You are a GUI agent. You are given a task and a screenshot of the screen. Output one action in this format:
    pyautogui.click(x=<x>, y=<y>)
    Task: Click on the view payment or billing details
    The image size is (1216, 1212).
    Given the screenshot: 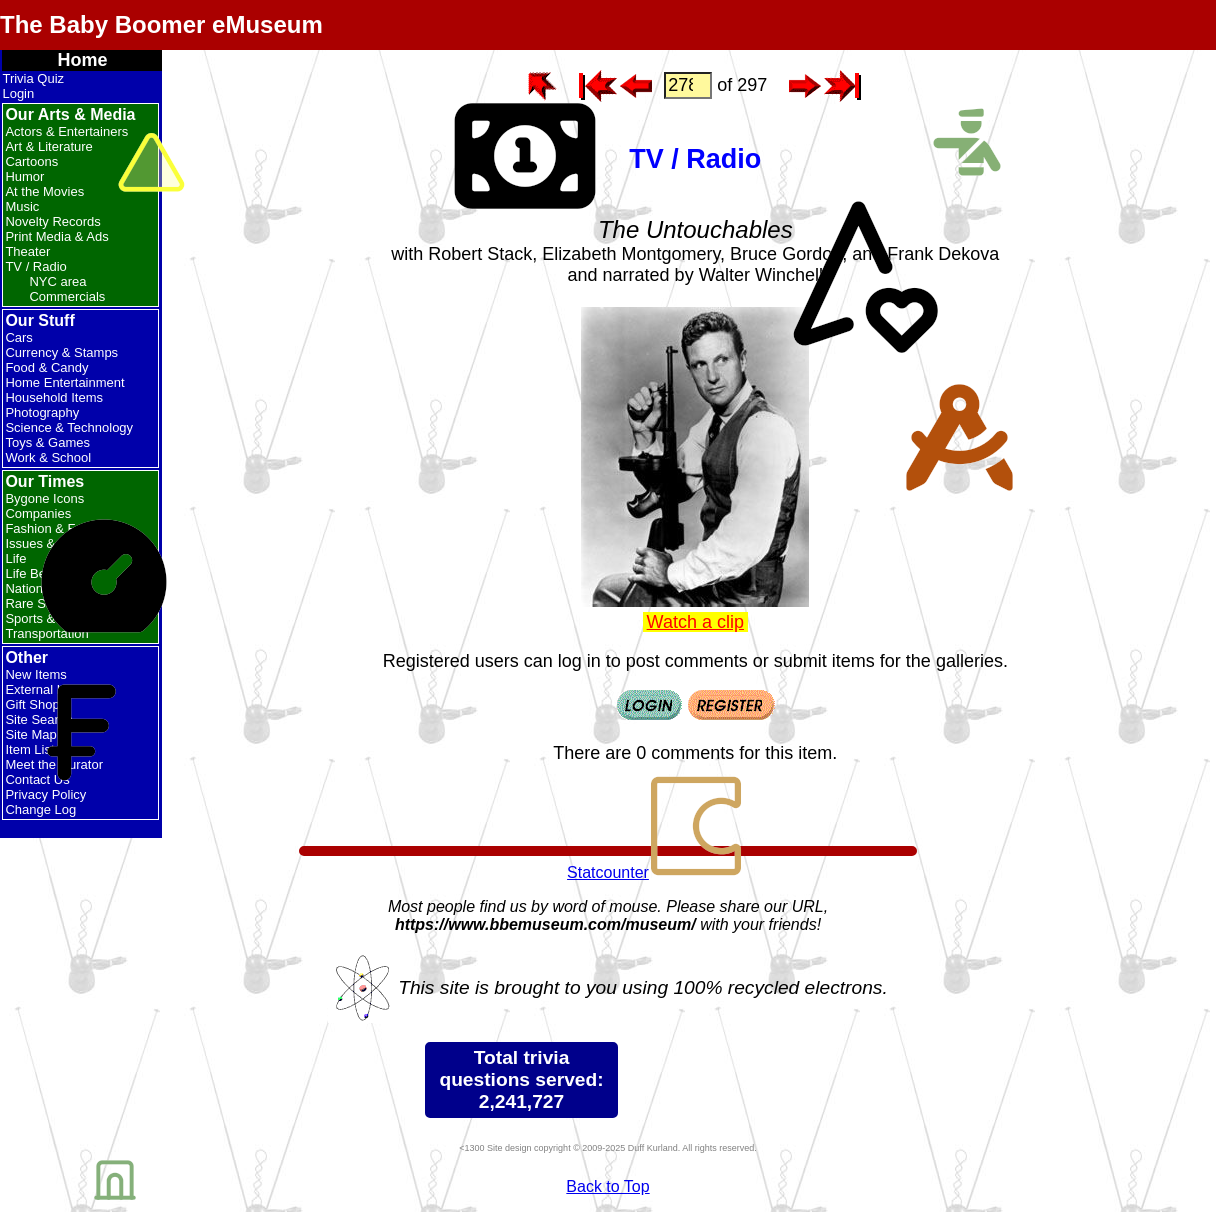 What is the action you would take?
    pyautogui.click(x=525, y=156)
    